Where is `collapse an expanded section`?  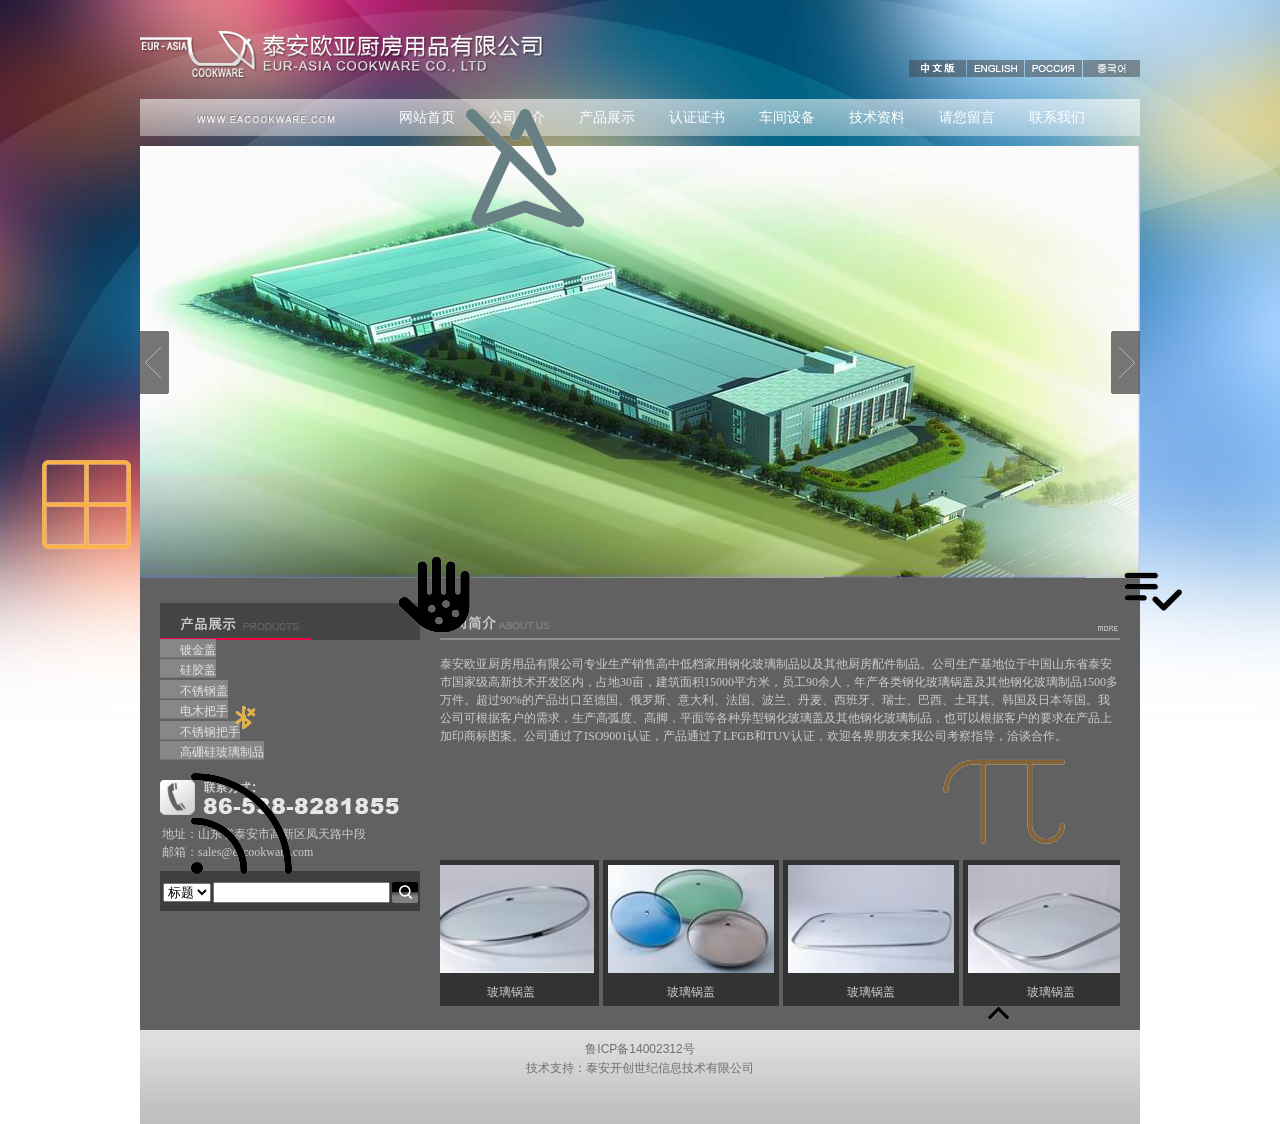
collapse an expanded section is located at coordinates (998, 1013).